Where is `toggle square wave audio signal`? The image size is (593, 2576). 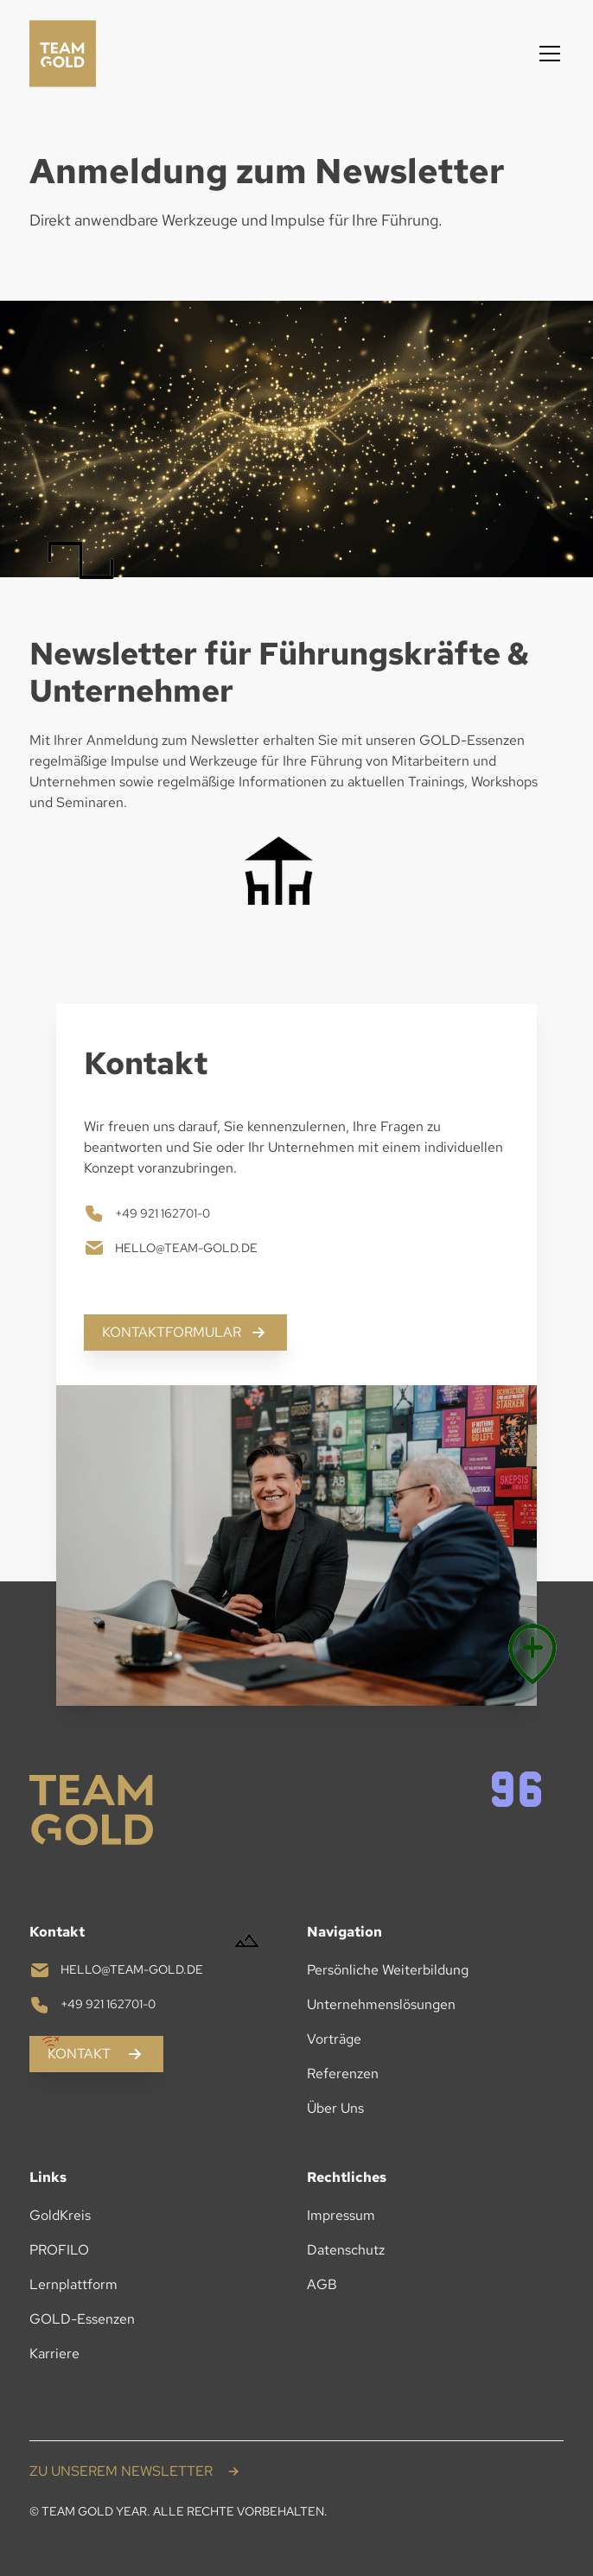 toggle square wave audio signal is located at coordinates (80, 560).